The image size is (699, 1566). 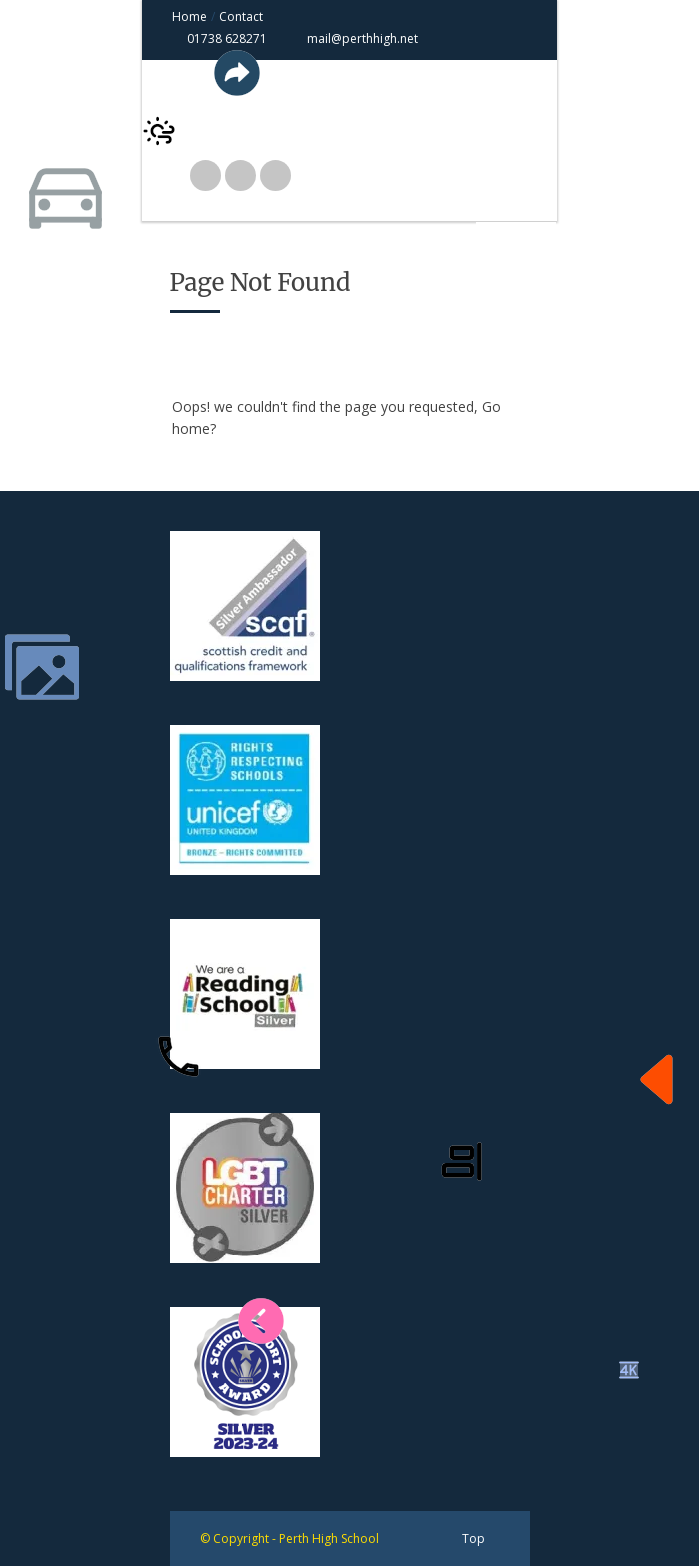 What do you see at coordinates (42, 667) in the screenshot?
I see `view photo gallery` at bounding box center [42, 667].